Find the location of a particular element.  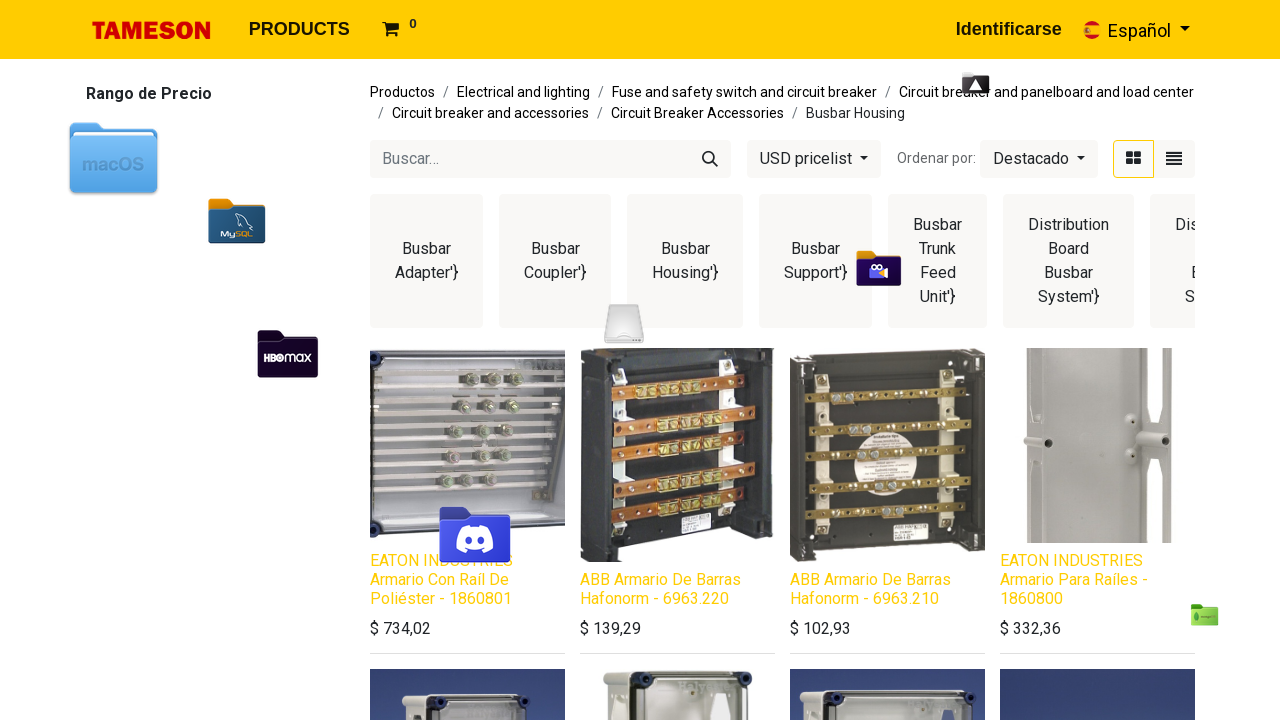

access macOS system files and folders is located at coordinates (113, 157).